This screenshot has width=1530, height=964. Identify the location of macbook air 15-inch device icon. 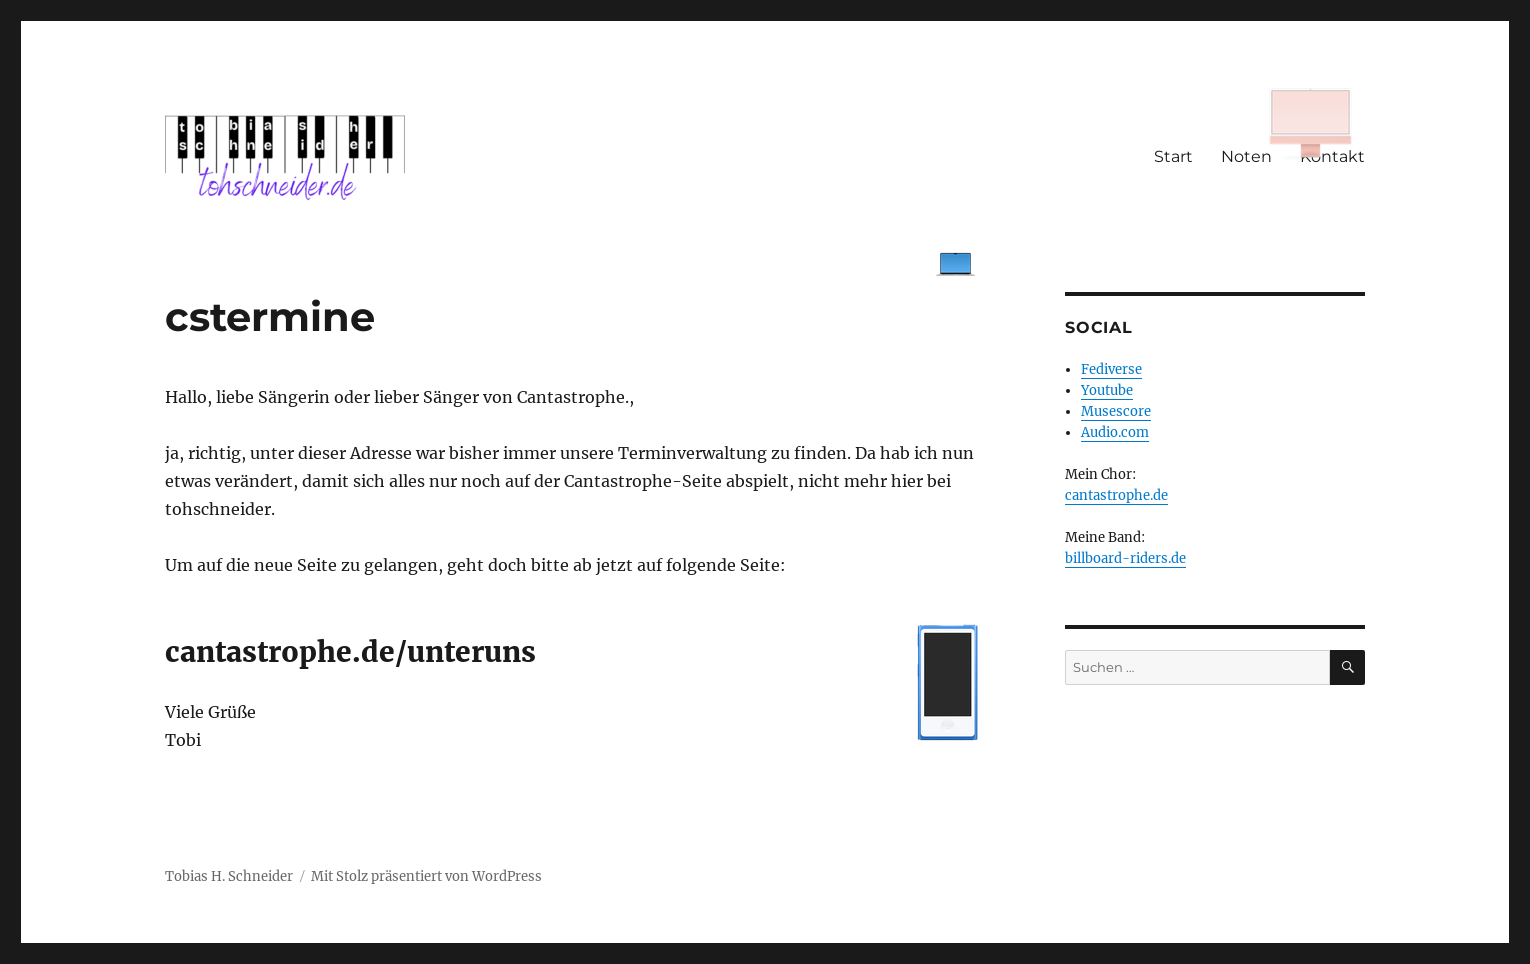
(955, 262).